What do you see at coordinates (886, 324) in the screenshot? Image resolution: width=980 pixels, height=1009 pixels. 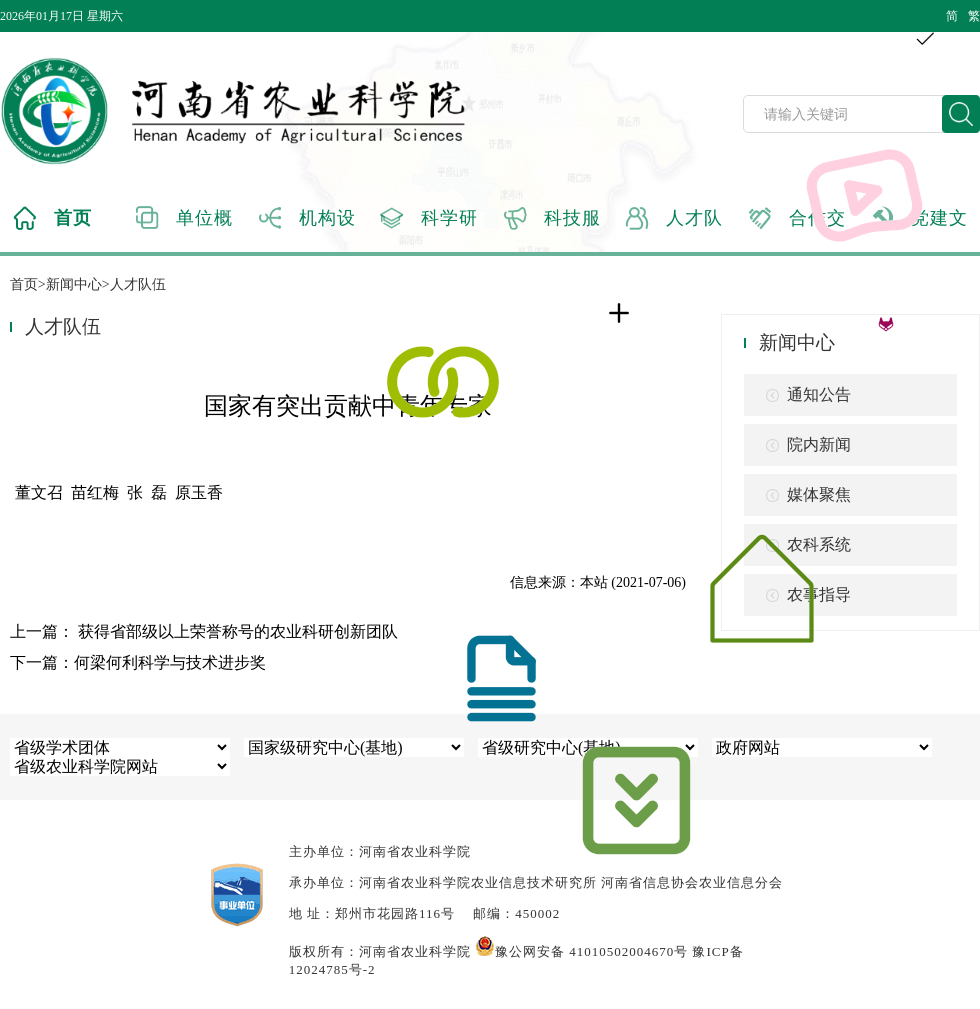 I see `open GitLab repository` at bounding box center [886, 324].